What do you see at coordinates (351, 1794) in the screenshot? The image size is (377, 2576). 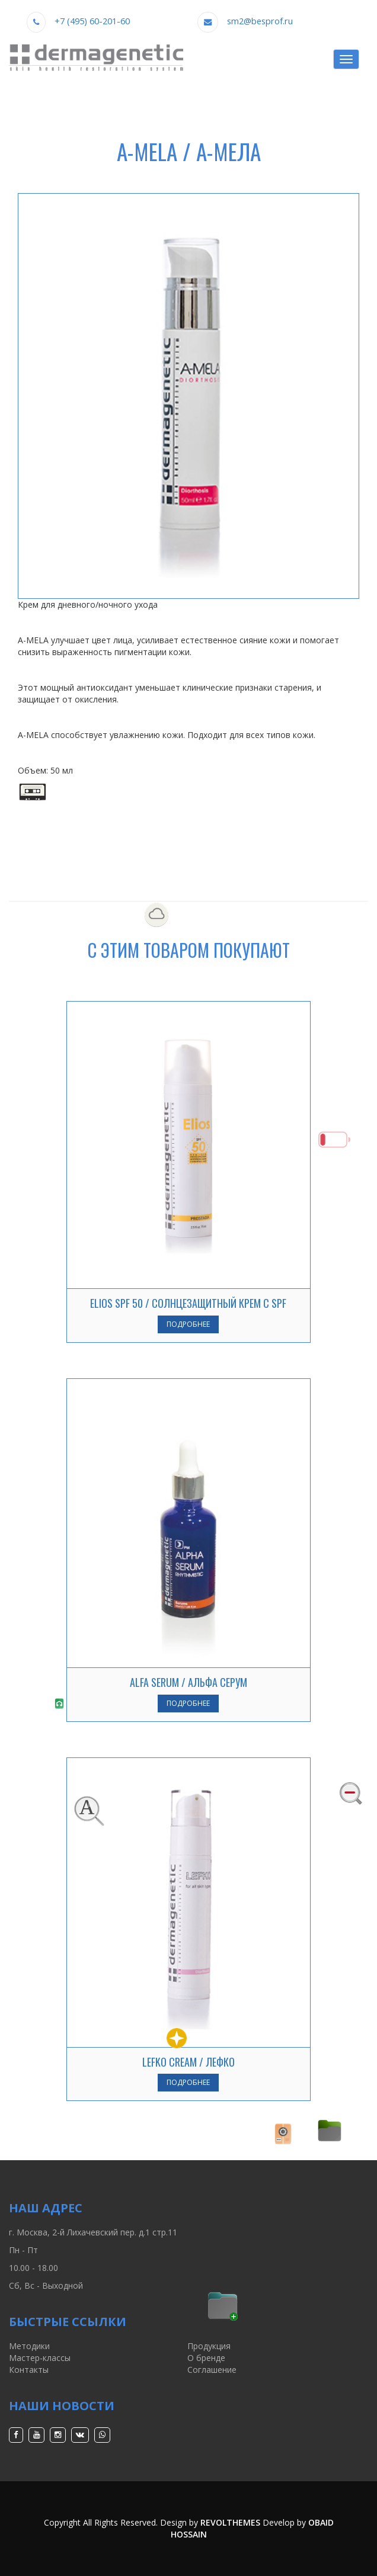 I see `zoom out of the current view` at bounding box center [351, 1794].